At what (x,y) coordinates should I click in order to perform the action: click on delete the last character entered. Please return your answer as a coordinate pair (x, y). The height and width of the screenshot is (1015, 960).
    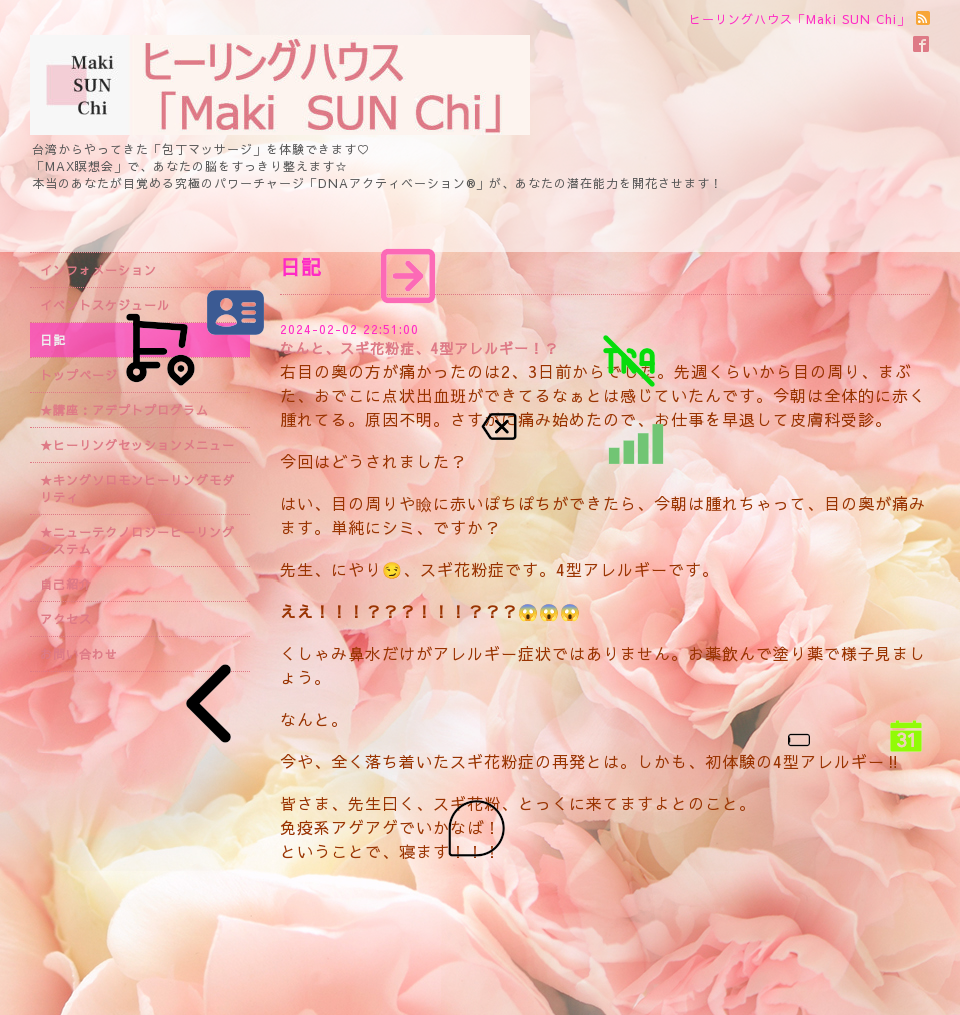
    Looking at the image, I should click on (500, 426).